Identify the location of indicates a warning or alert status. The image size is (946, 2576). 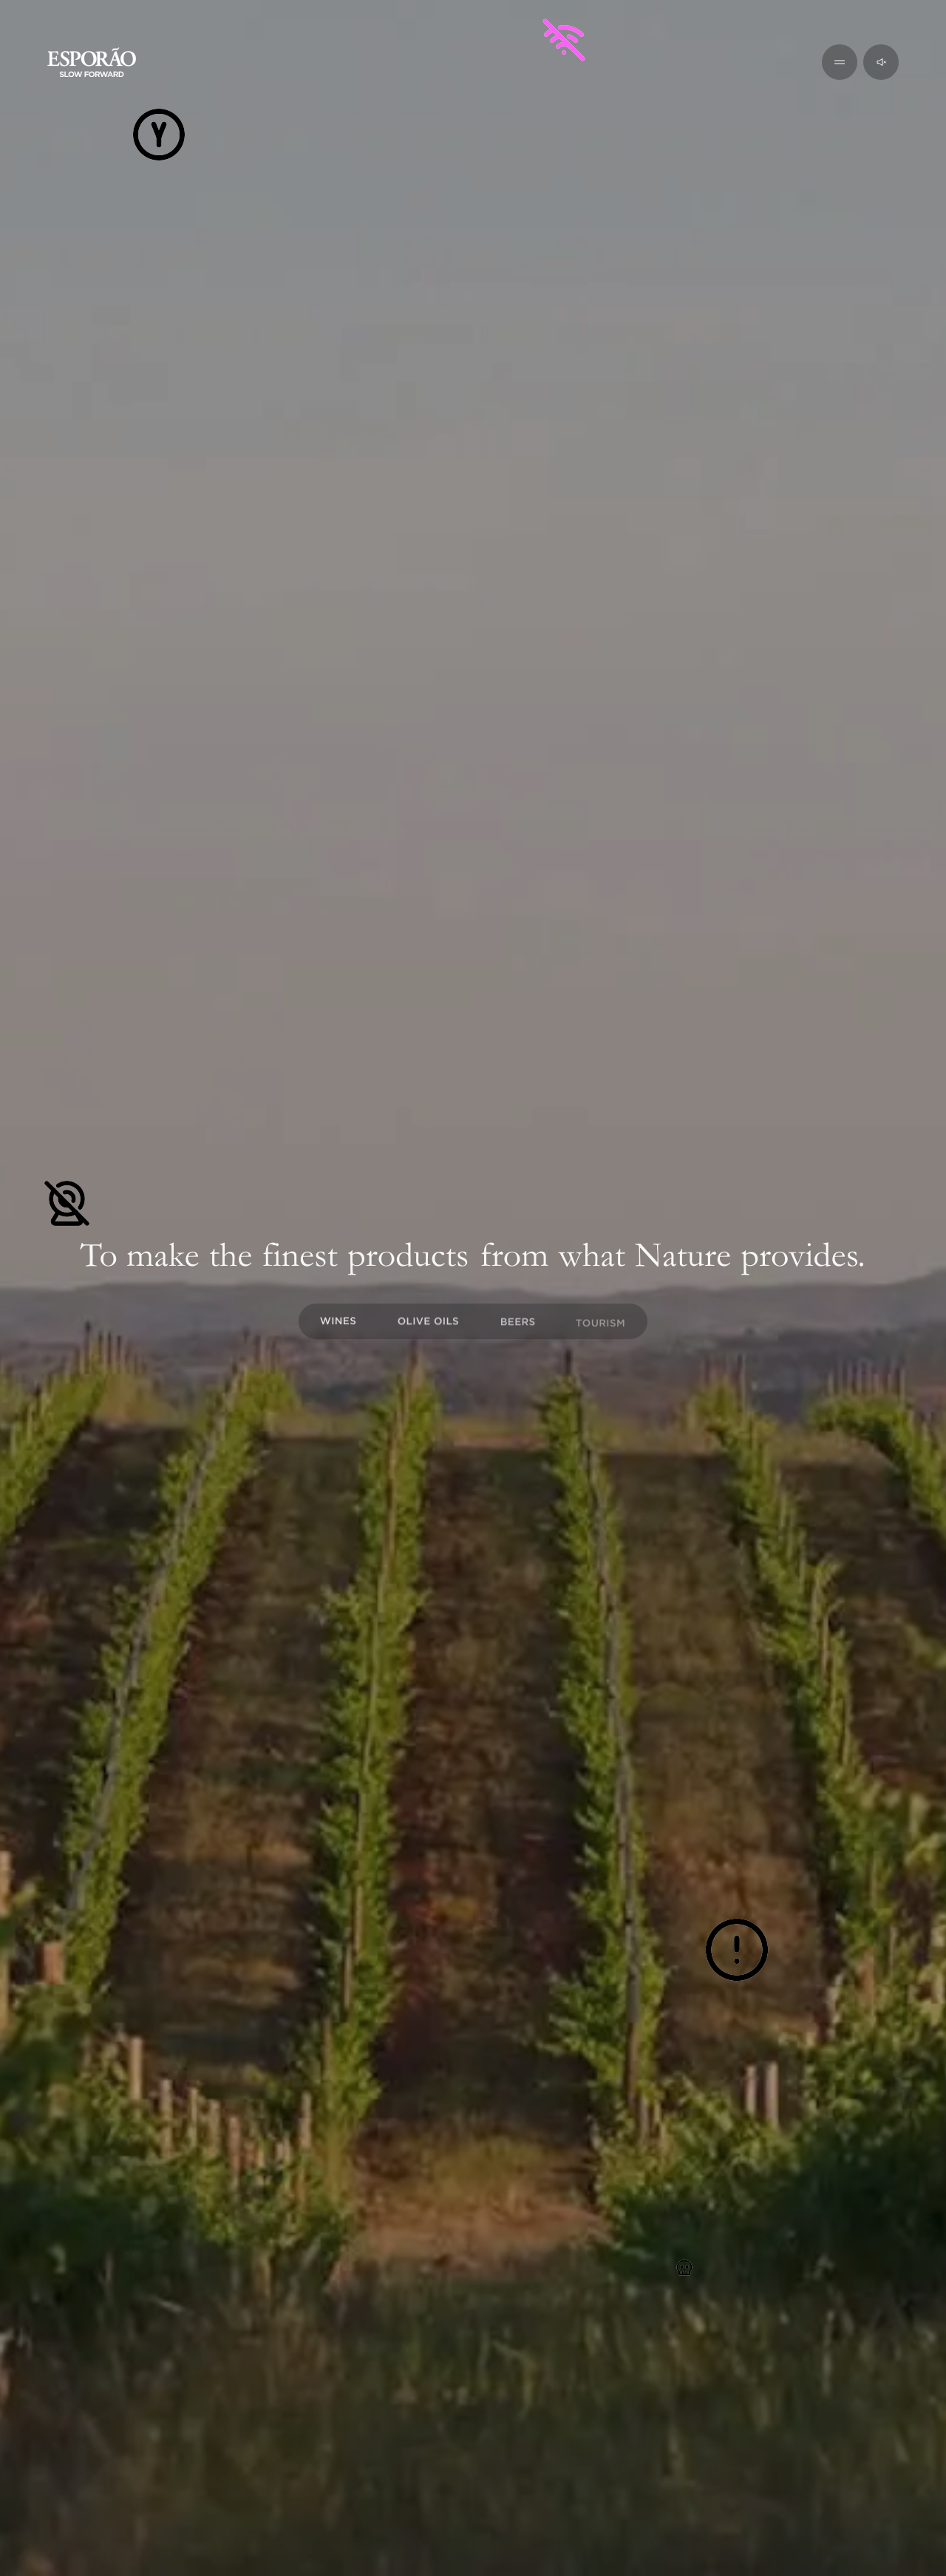
(737, 1950).